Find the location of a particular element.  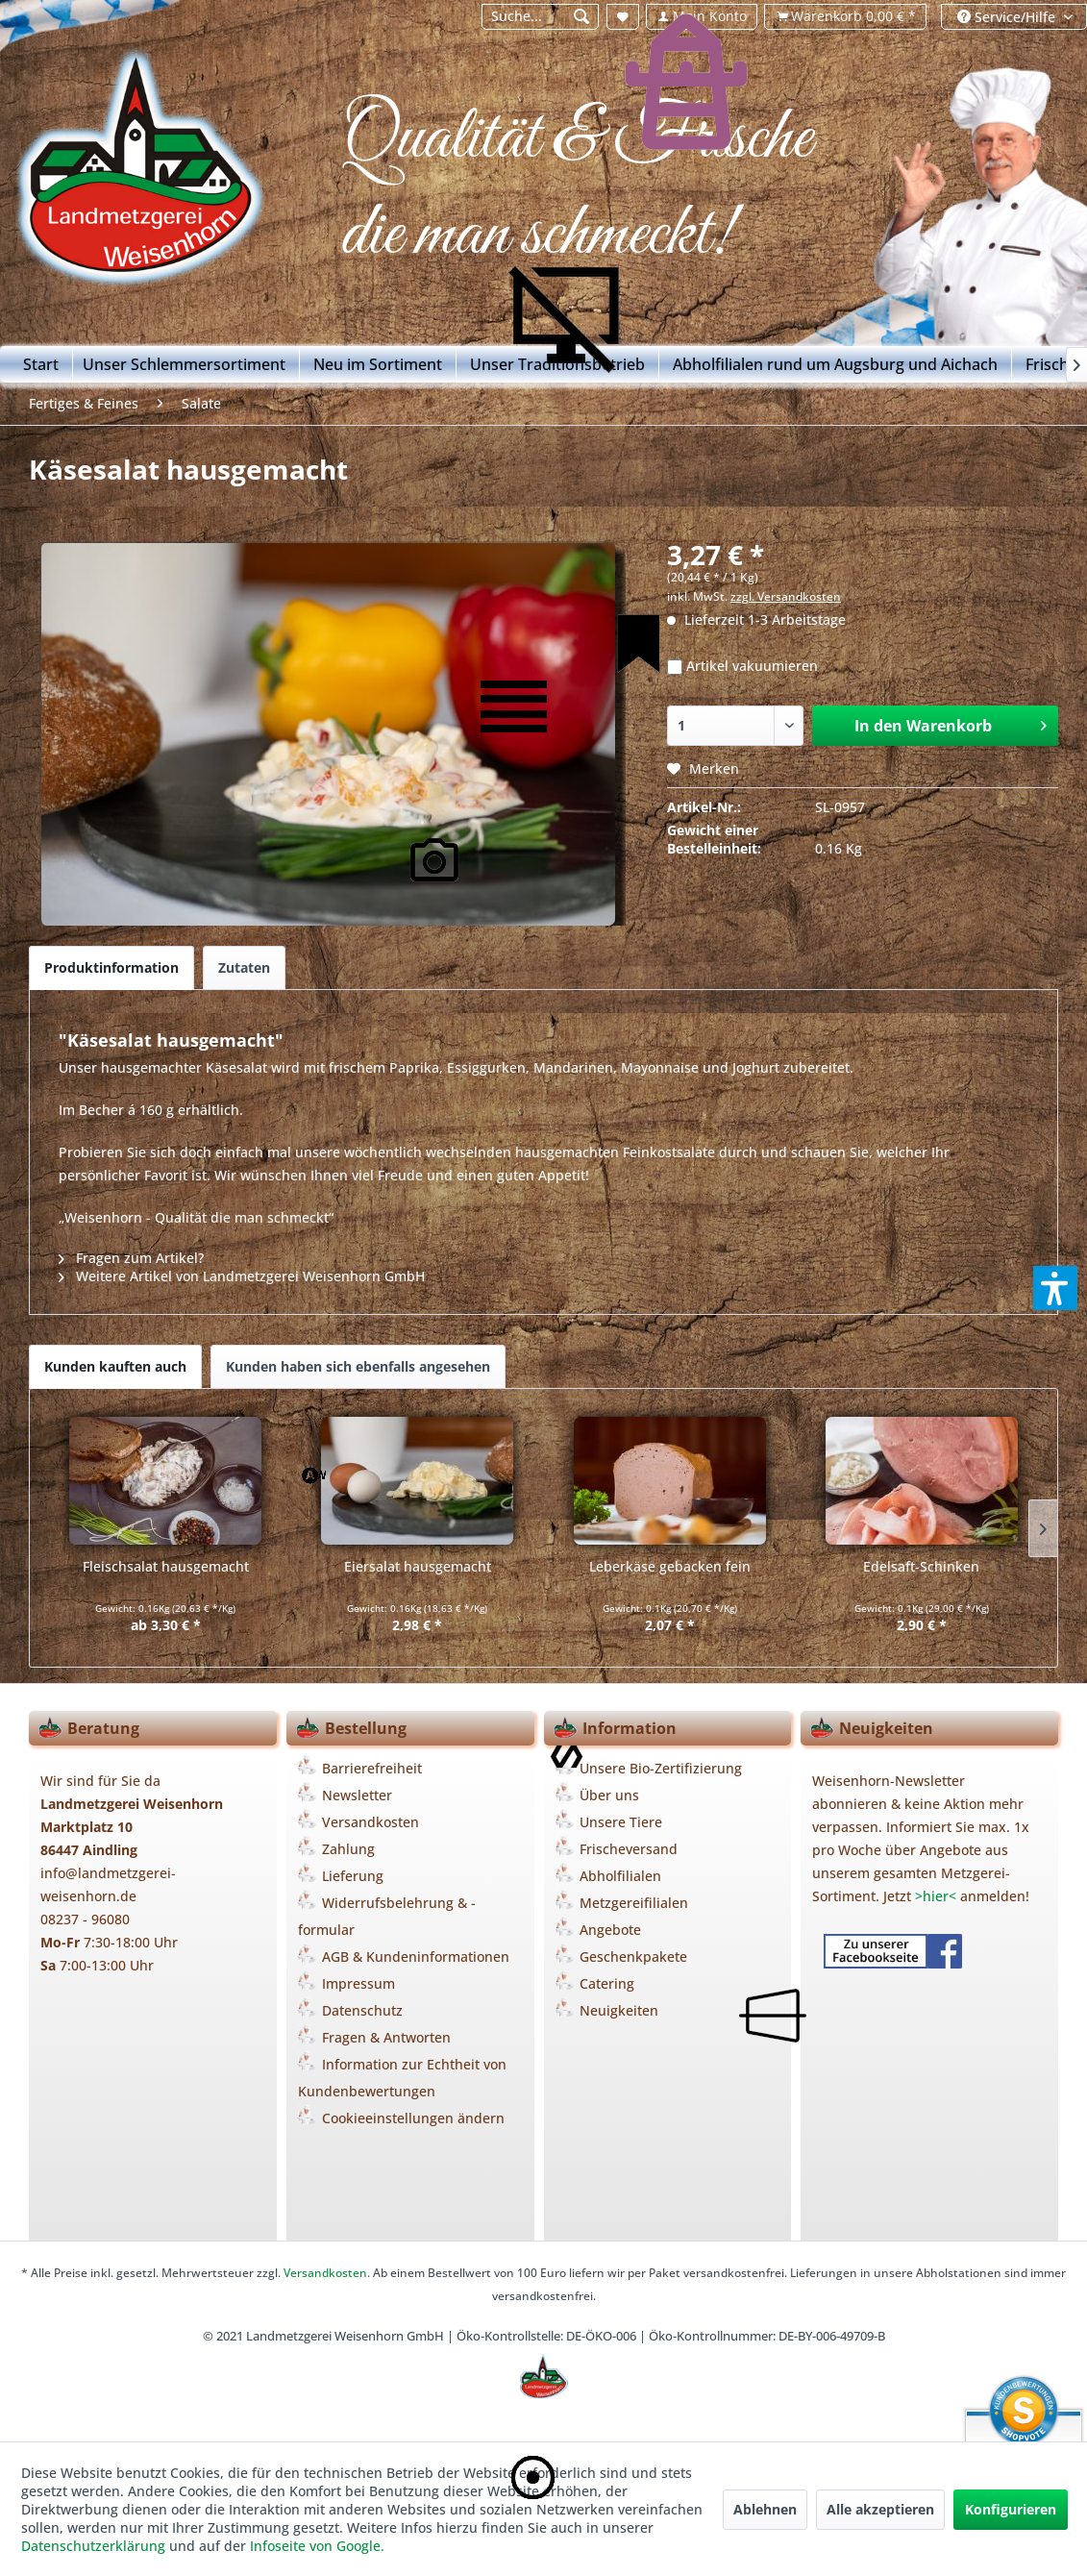

access website accessibility or guidance features is located at coordinates (686, 87).